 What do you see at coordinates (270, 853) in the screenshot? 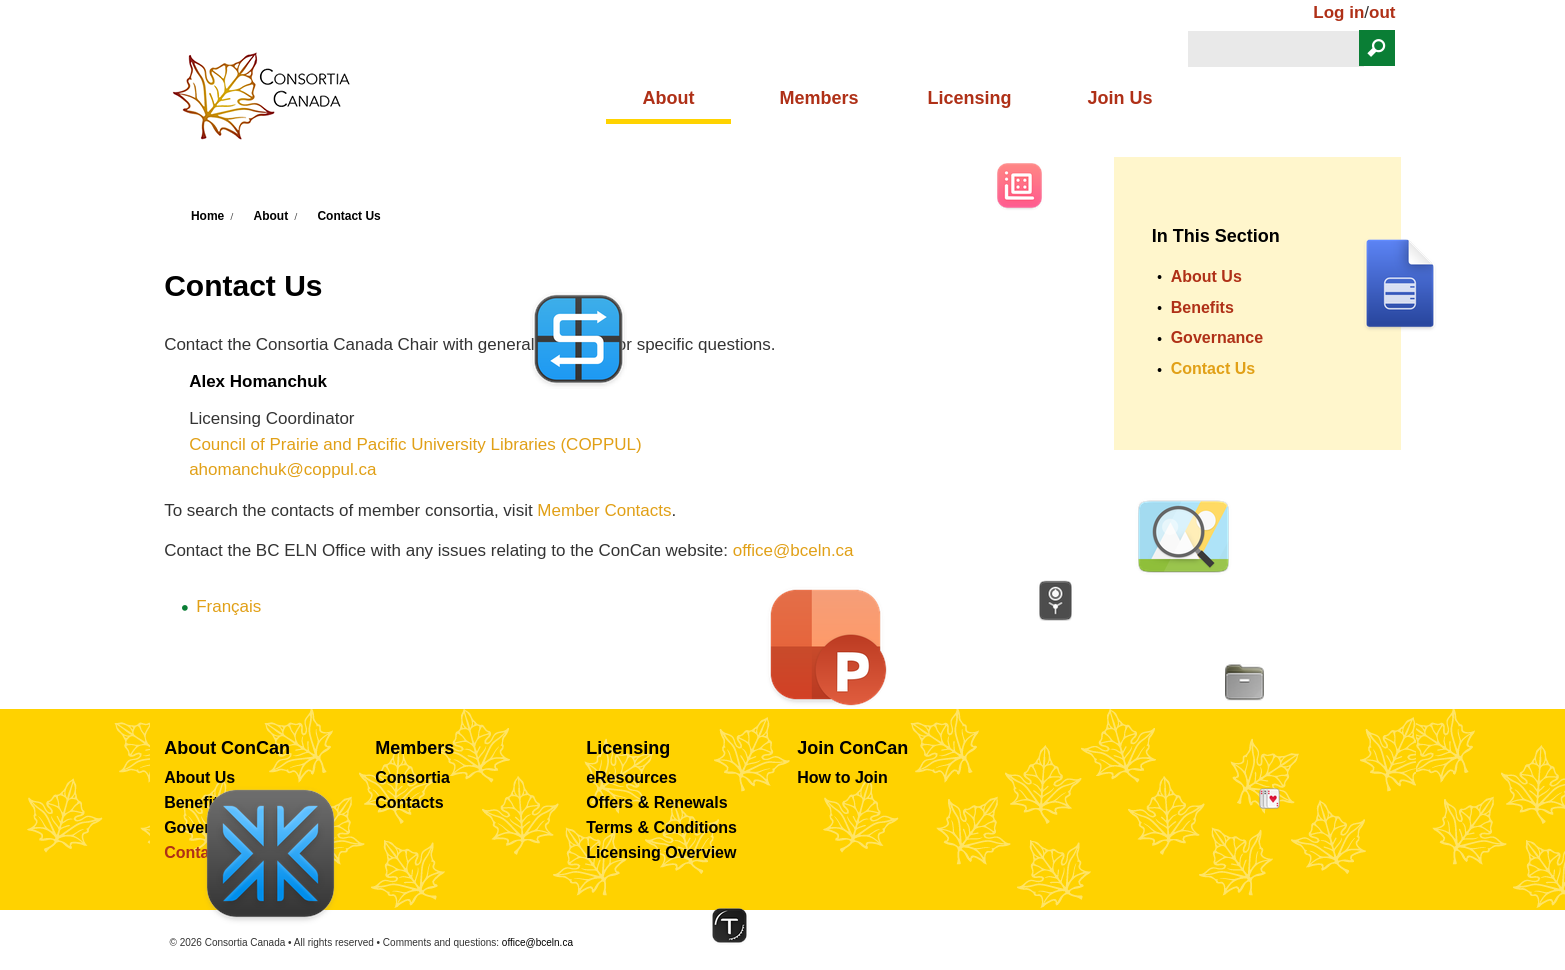
I see `open exodus cryptocurrency wallet` at bounding box center [270, 853].